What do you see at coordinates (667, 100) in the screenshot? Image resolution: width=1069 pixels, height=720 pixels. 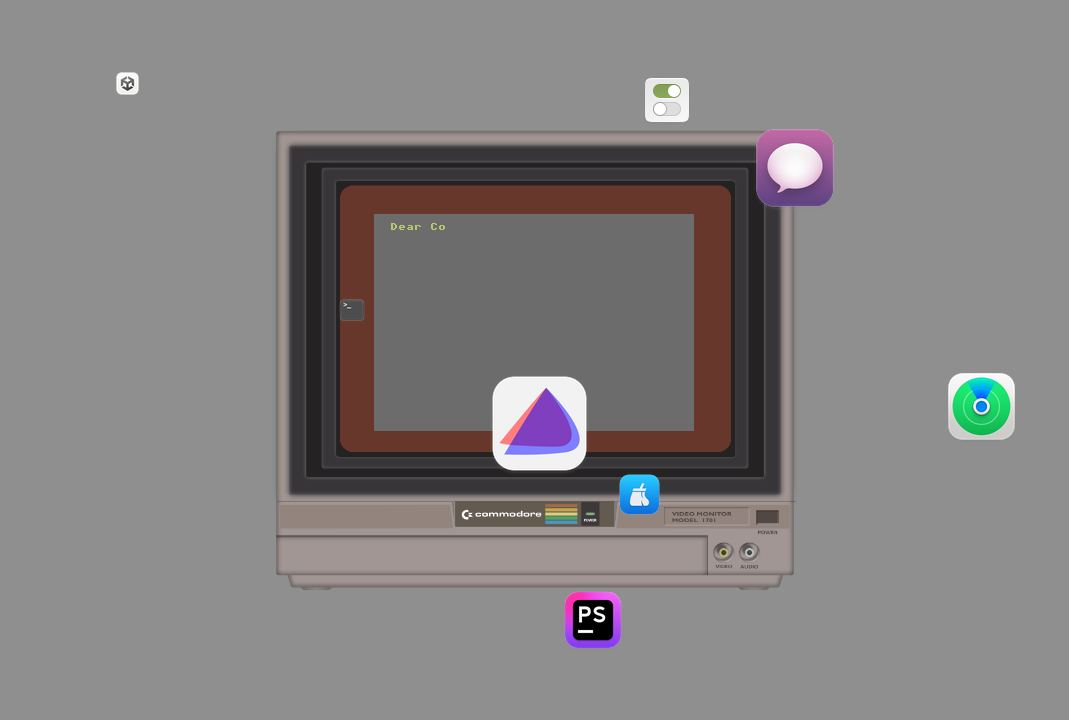 I see `open gnome tweaks settings` at bounding box center [667, 100].